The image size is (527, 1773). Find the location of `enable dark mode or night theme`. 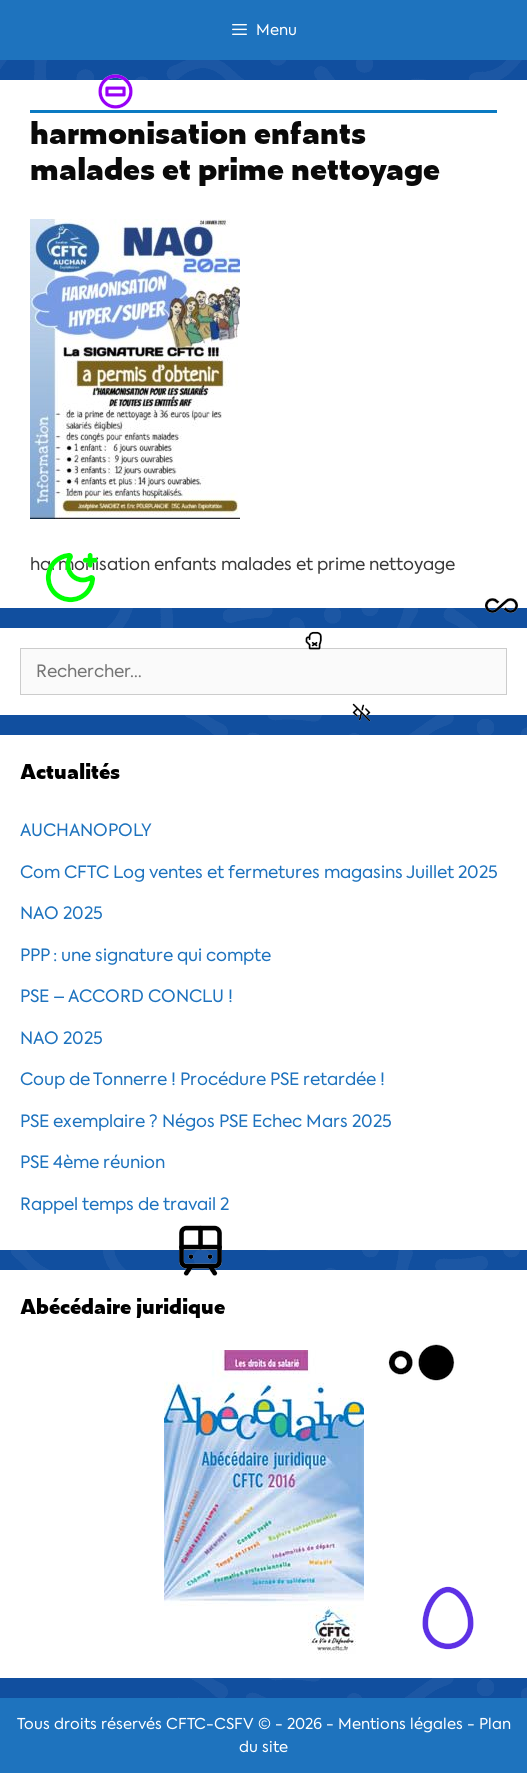

enable dark mode or night theme is located at coordinates (70, 577).